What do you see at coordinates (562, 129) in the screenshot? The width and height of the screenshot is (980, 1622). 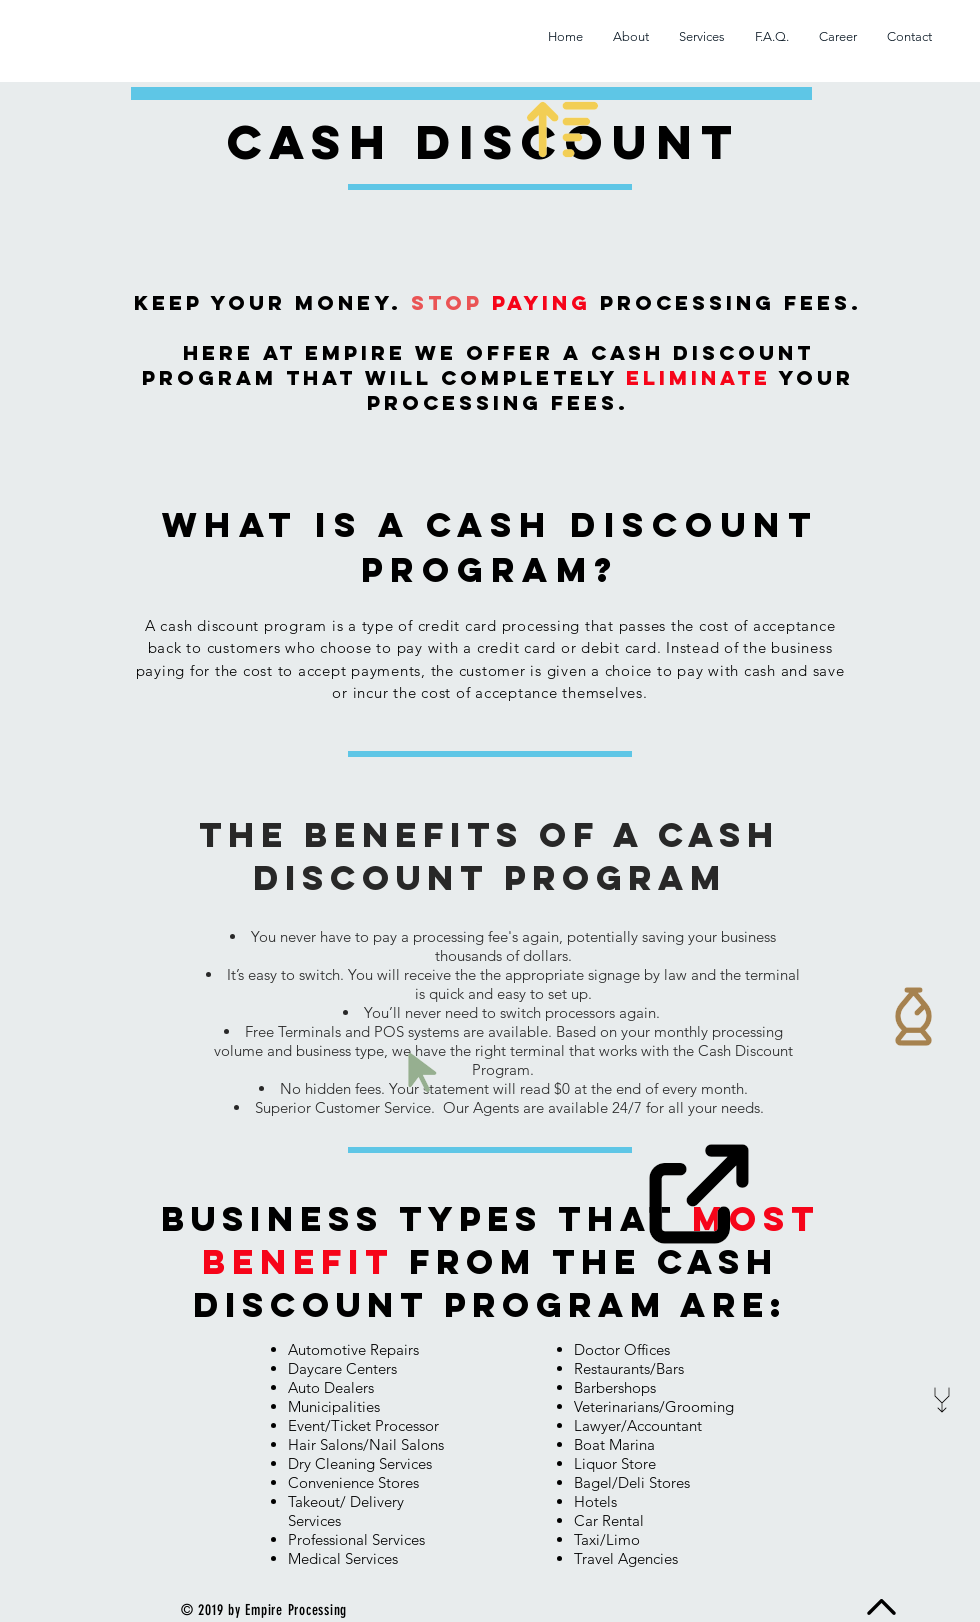 I see `sort items in ascending order` at bounding box center [562, 129].